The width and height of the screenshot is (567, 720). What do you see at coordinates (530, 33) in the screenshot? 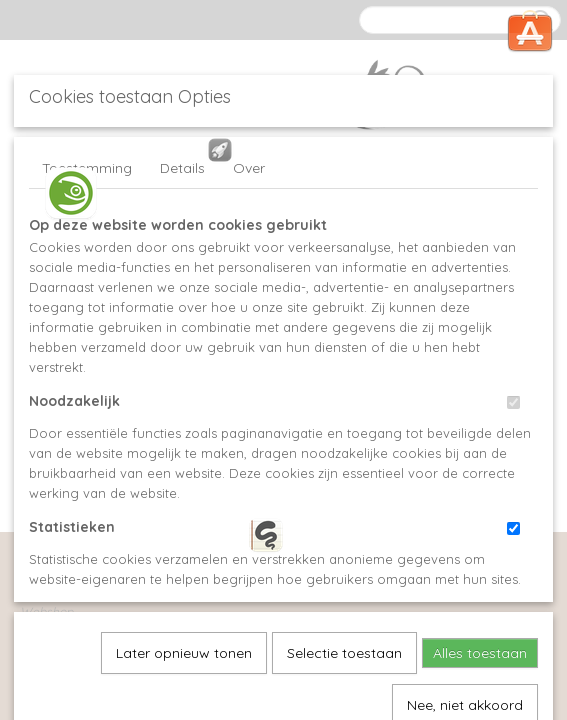
I see `open the Ubuntu Software Center` at bounding box center [530, 33].